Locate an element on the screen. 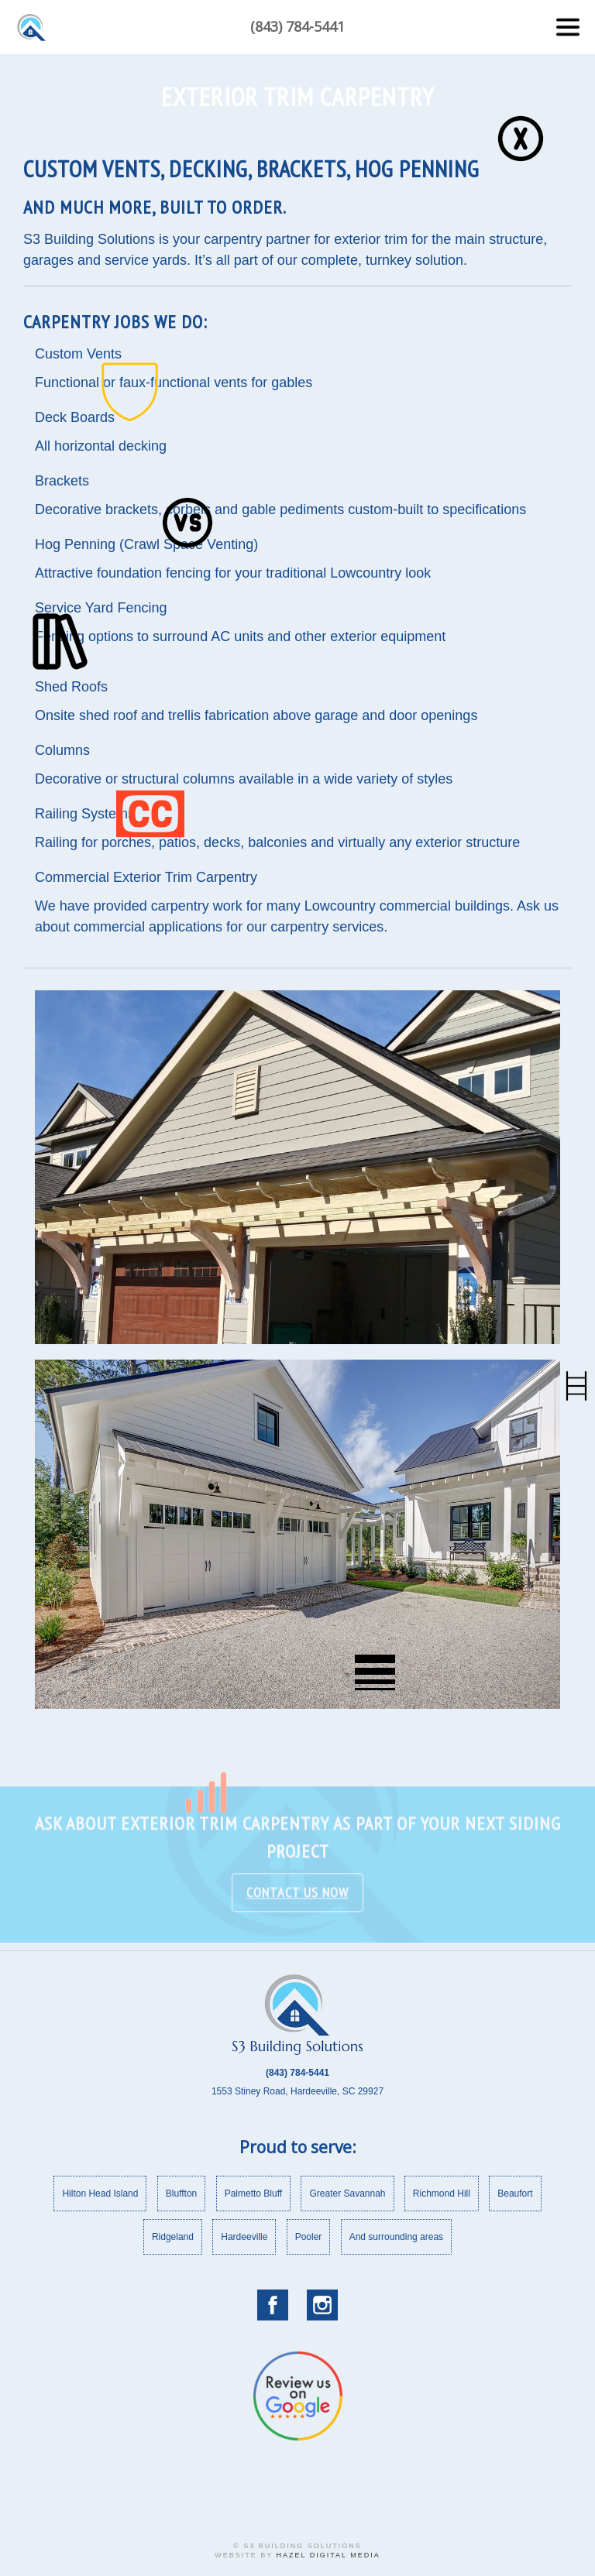 The height and width of the screenshot is (2576, 595). indicates a versus or comparison mode is located at coordinates (187, 523).